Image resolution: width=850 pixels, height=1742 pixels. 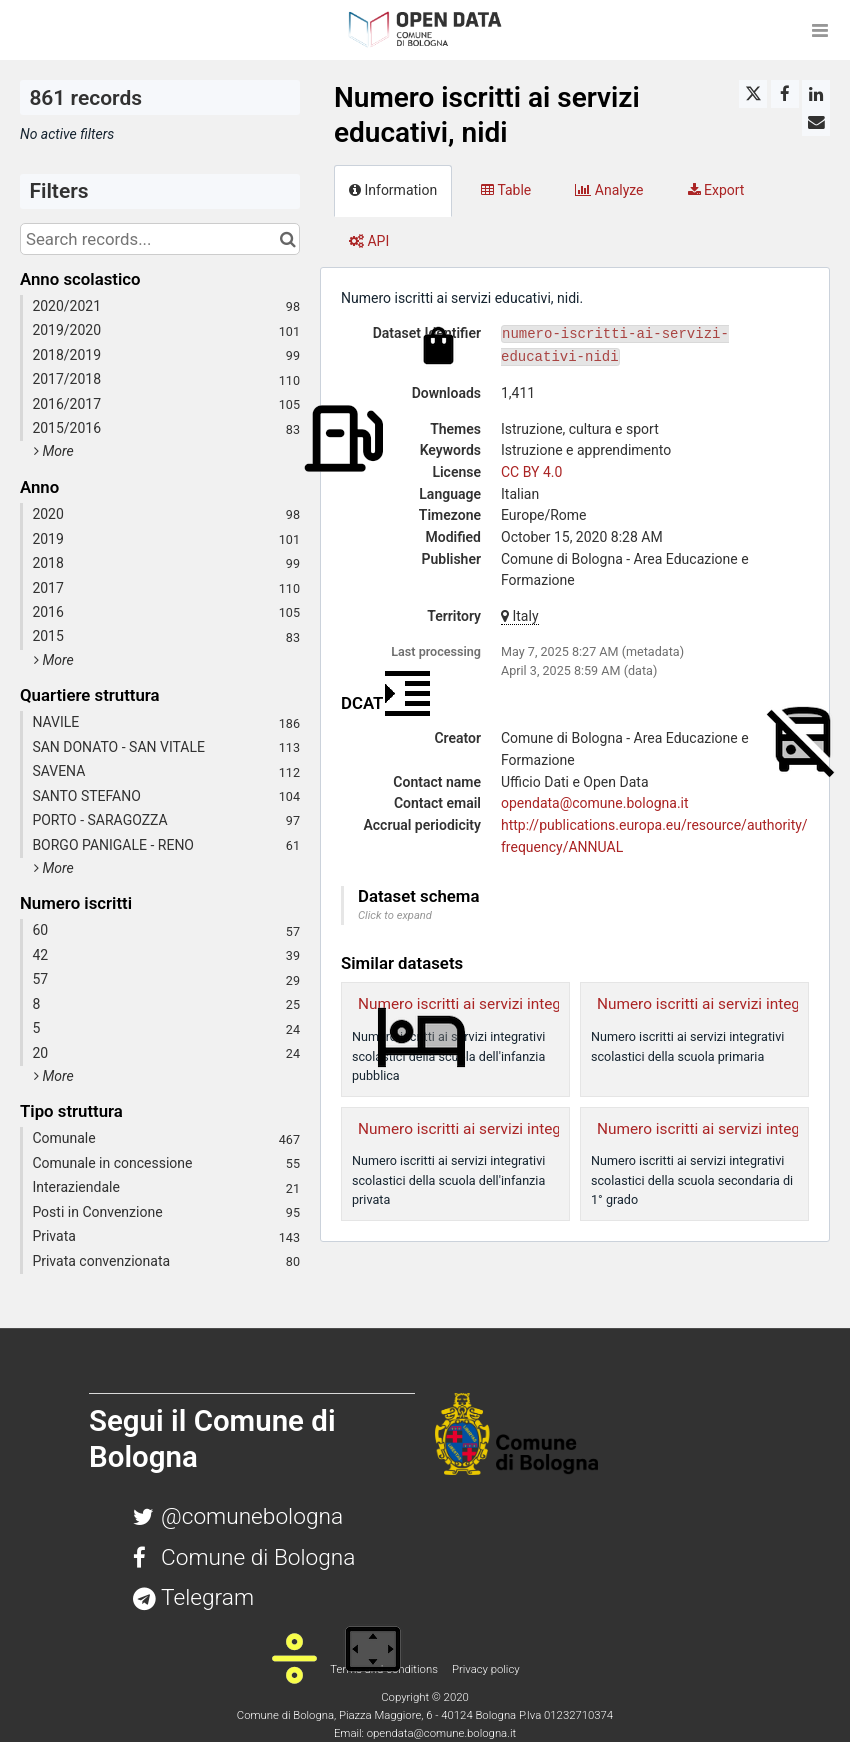 What do you see at coordinates (340, 438) in the screenshot?
I see `find nearby gas stations` at bounding box center [340, 438].